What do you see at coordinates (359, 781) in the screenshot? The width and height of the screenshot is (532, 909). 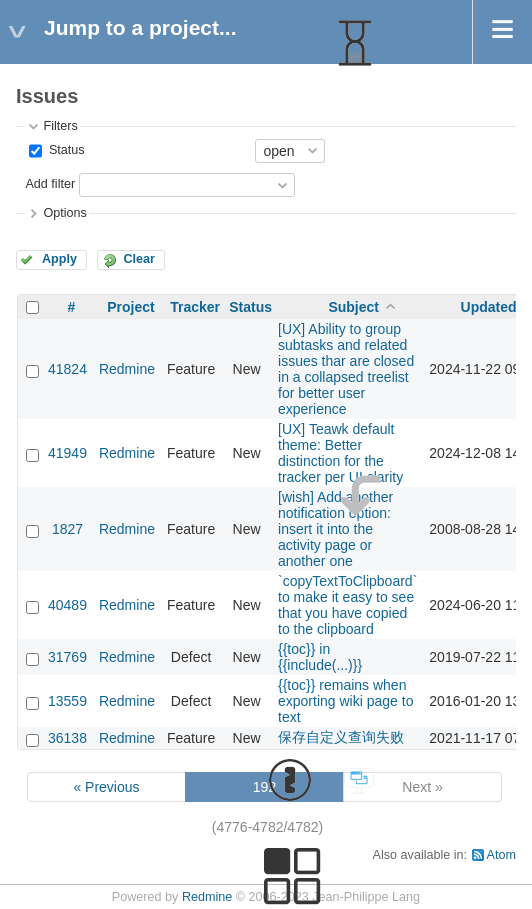 I see `rotate display to normal orientation` at bounding box center [359, 781].